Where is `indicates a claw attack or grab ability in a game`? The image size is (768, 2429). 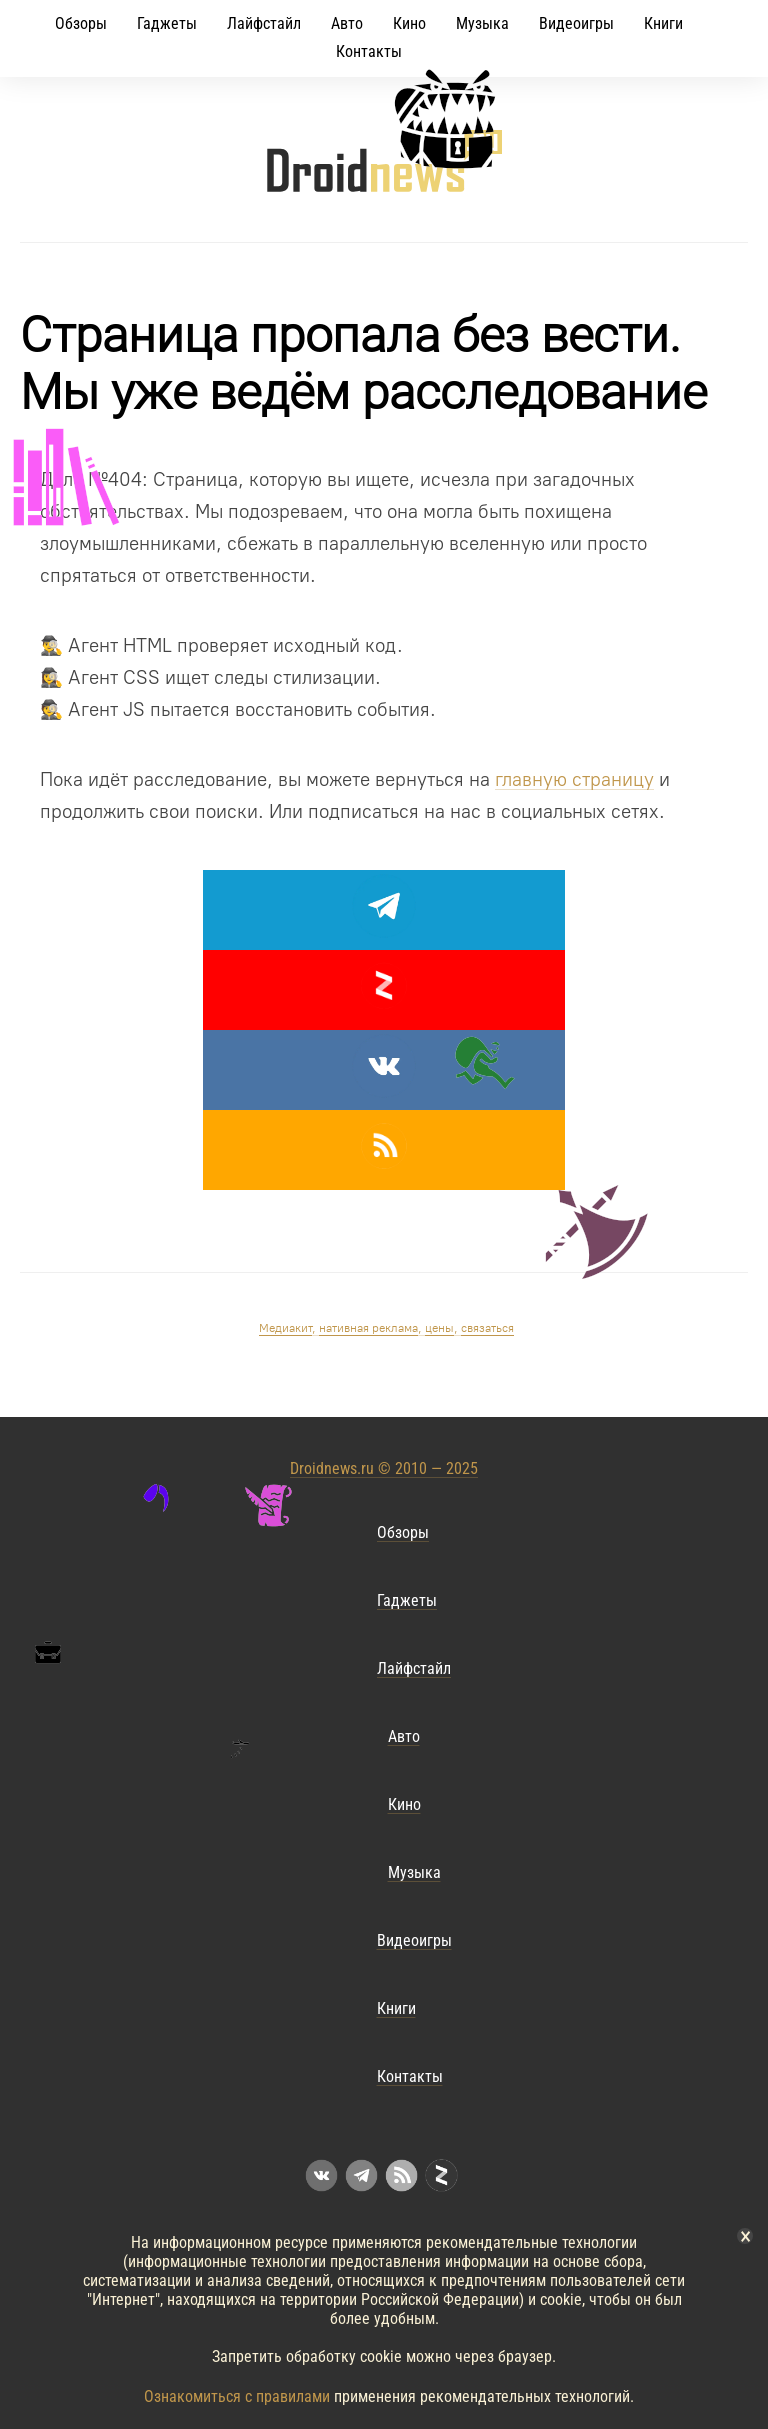
indicates a claw attack or grab ability in a game is located at coordinates (156, 1498).